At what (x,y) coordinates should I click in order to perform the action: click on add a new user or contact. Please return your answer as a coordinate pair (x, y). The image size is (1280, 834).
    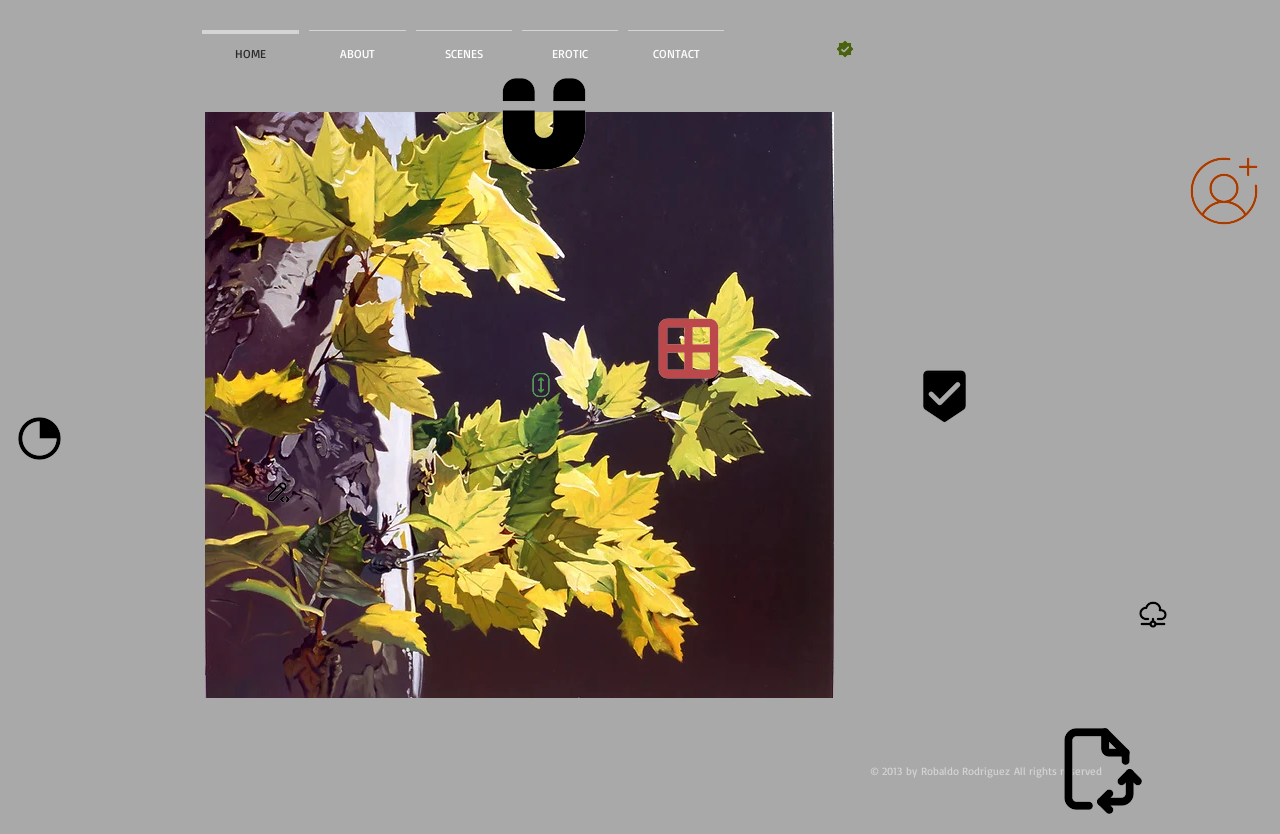
    Looking at the image, I should click on (1224, 191).